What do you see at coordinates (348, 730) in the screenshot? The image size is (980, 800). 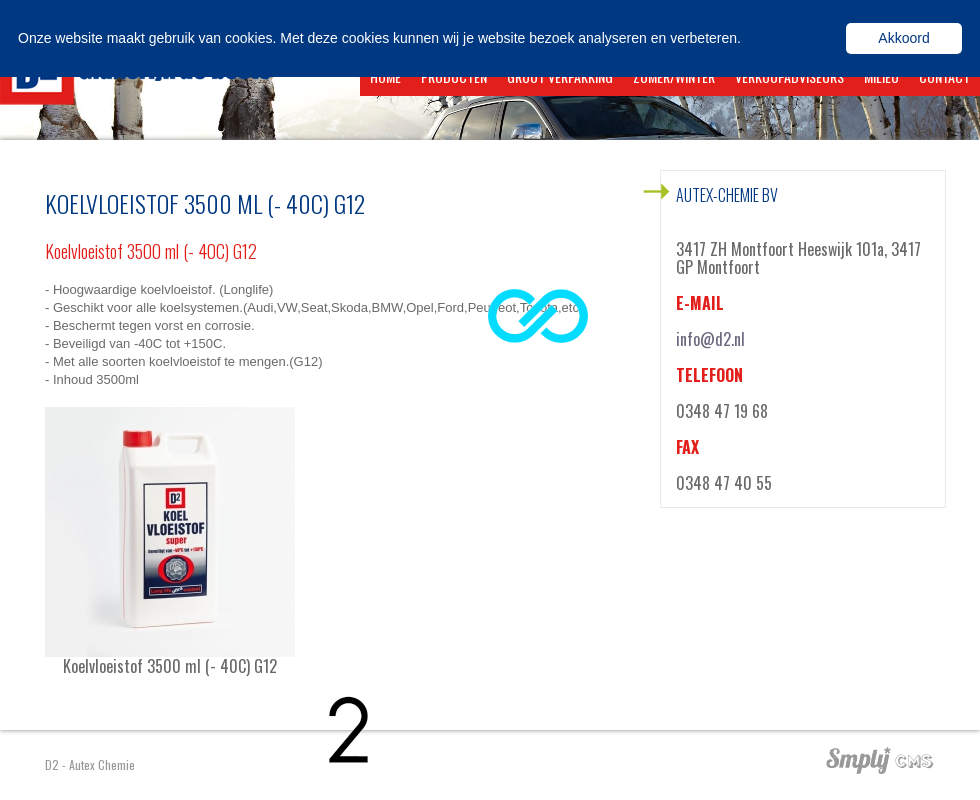 I see `indicates second item in a numbered list` at bounding box center [348, 730].